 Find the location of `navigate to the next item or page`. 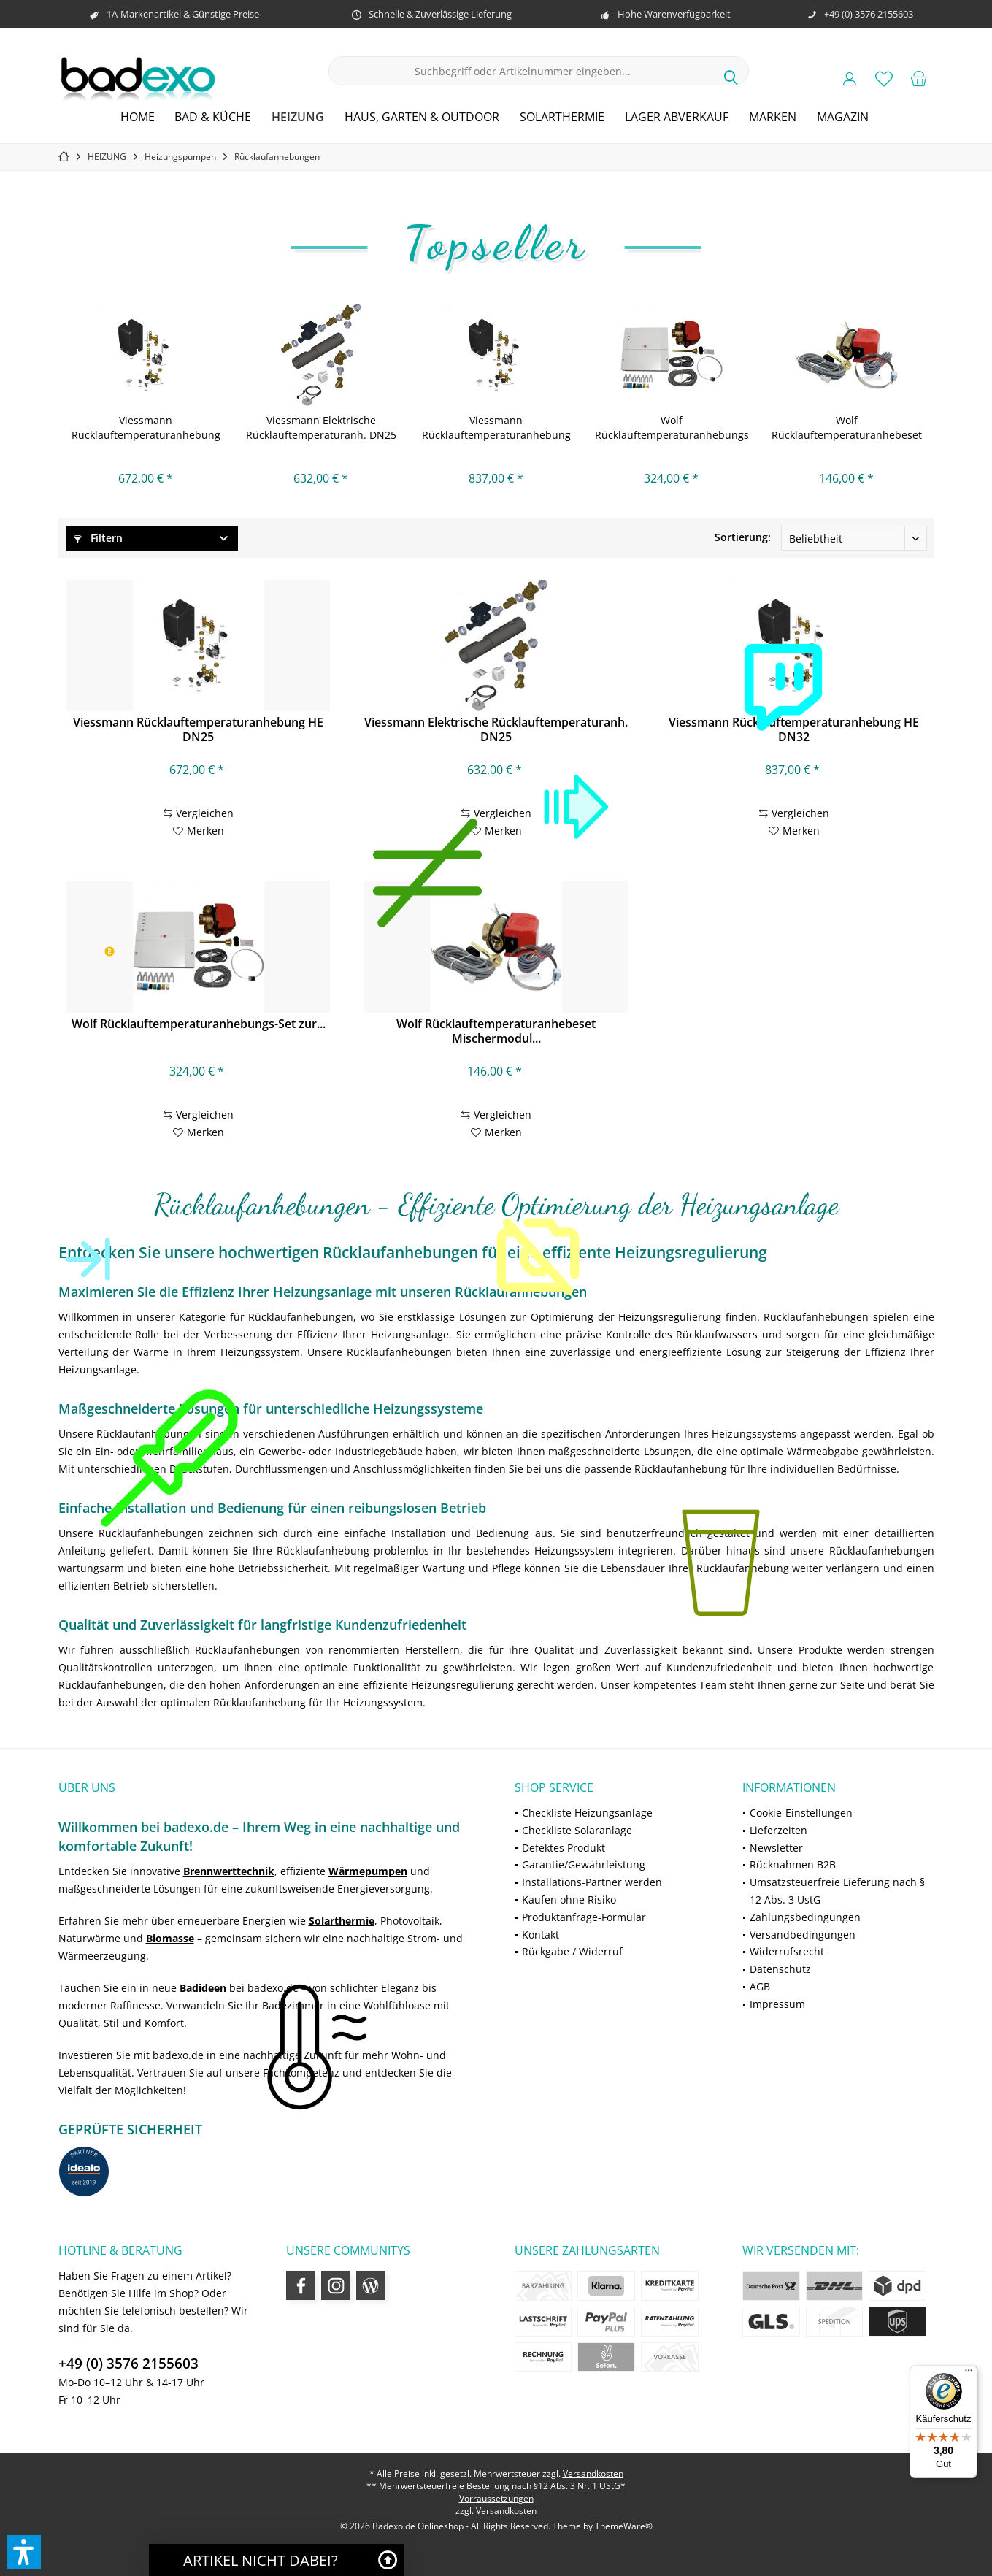

navigate to the next item or page is located at coordinates (88, 1259).